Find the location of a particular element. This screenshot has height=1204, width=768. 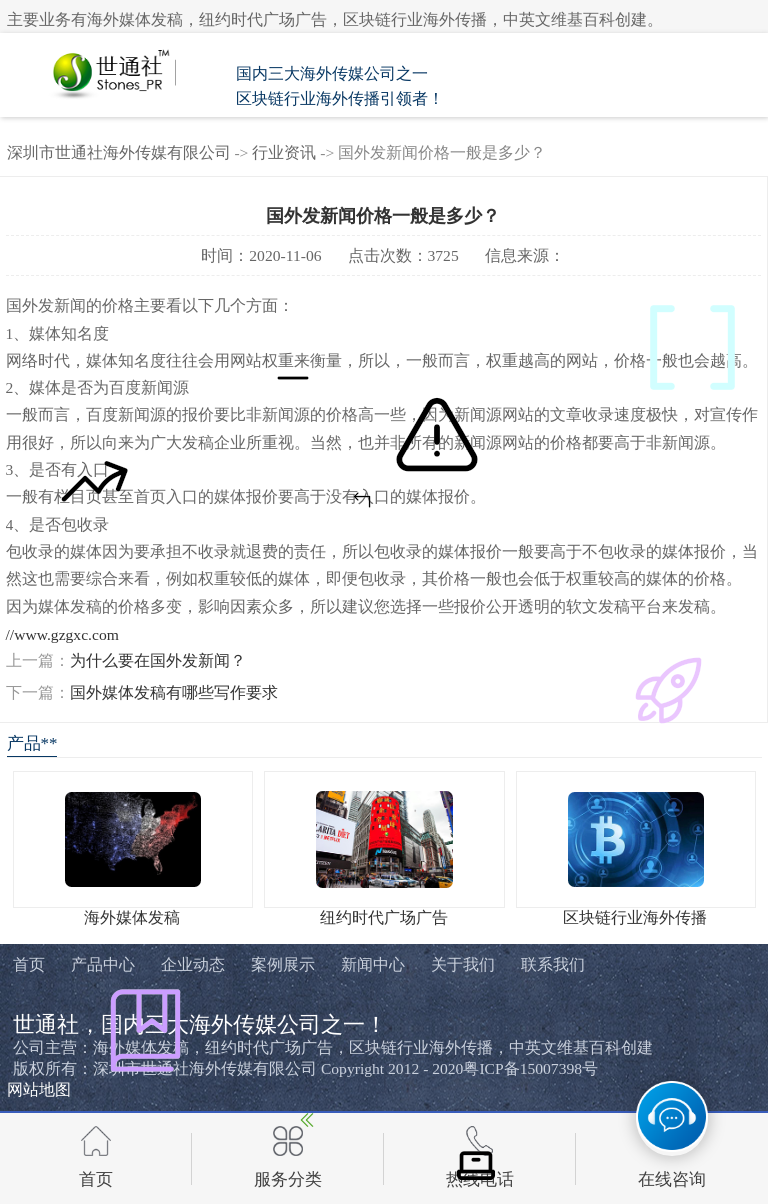

decrease quantity or value is located at coordinates (293, 378).